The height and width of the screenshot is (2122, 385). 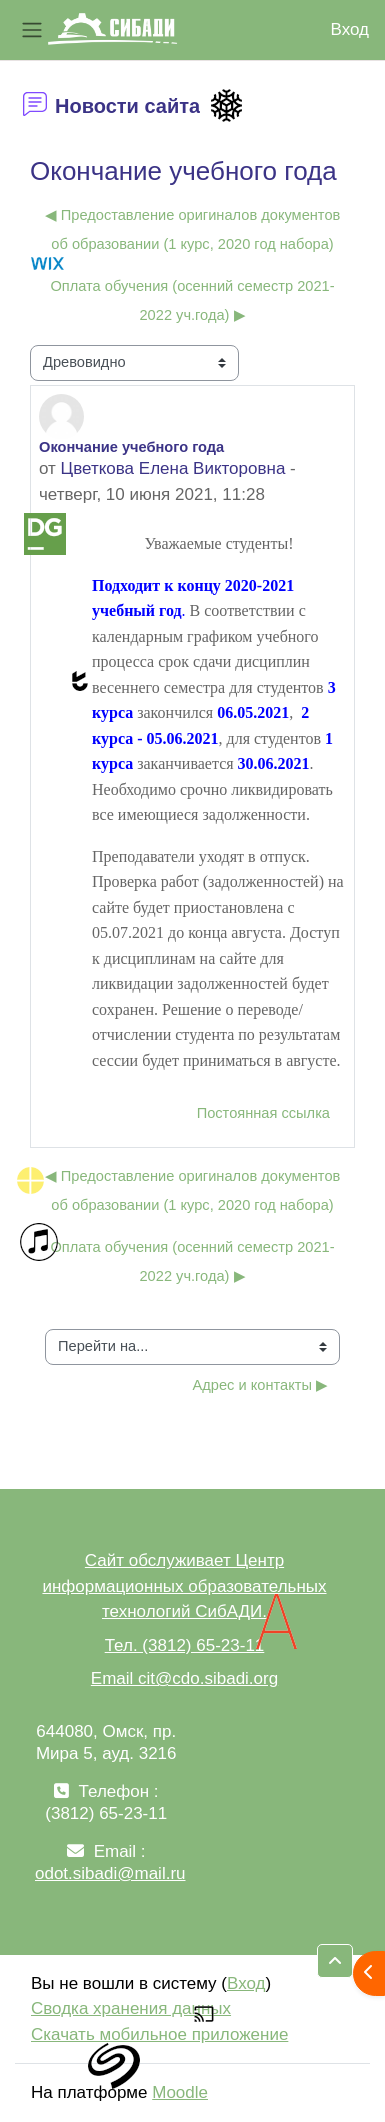 I want to click on open itunes application, so click(x=39, y=1242).